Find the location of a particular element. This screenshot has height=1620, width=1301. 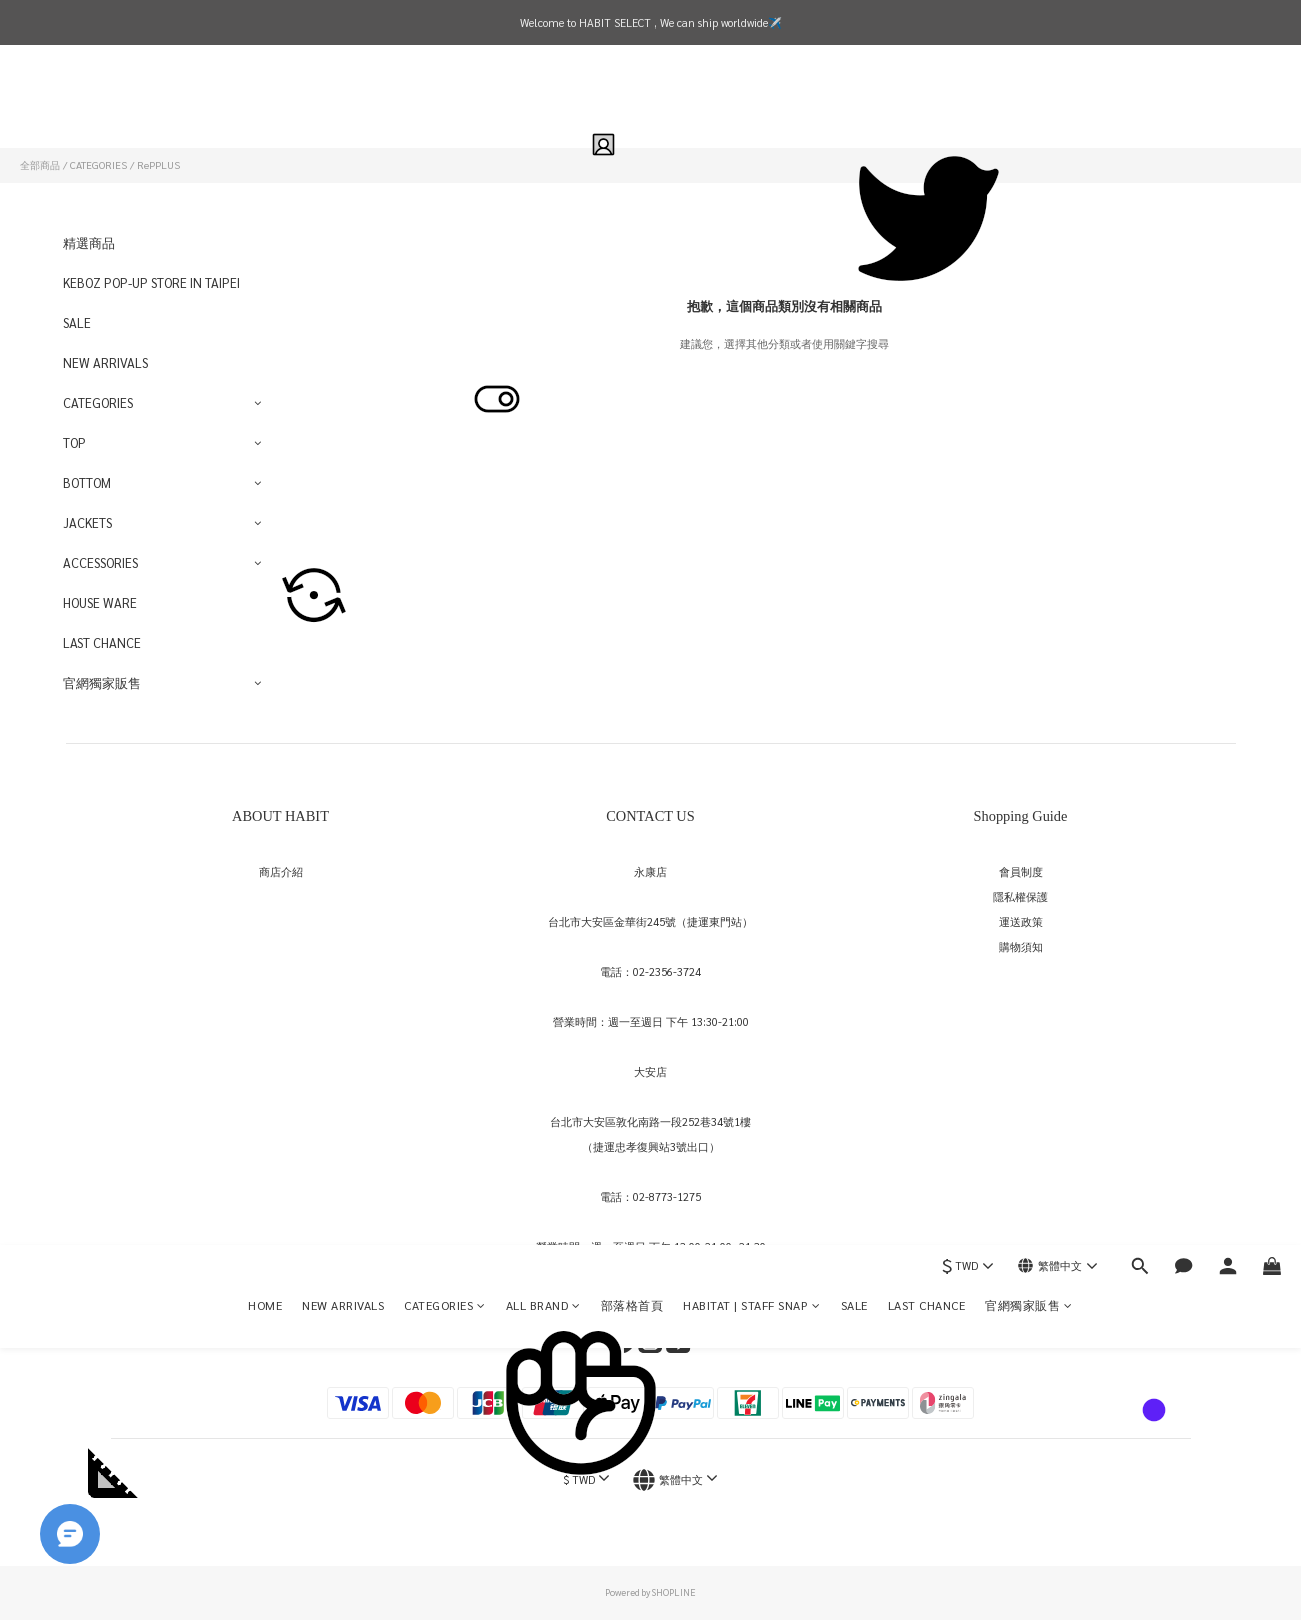

open twitter is located at coordinates (928, 218).